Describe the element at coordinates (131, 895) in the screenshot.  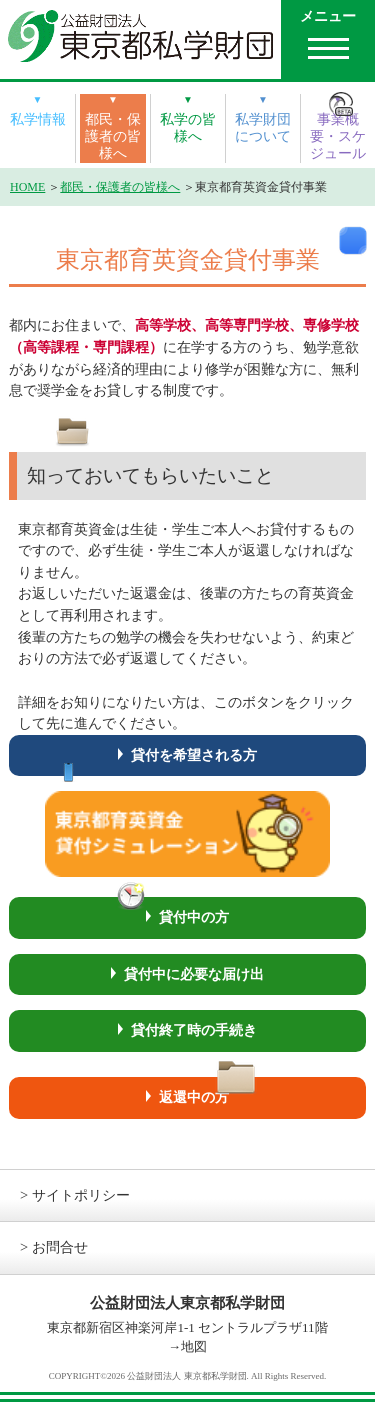
I see `create a new calendar appointment` at that location.